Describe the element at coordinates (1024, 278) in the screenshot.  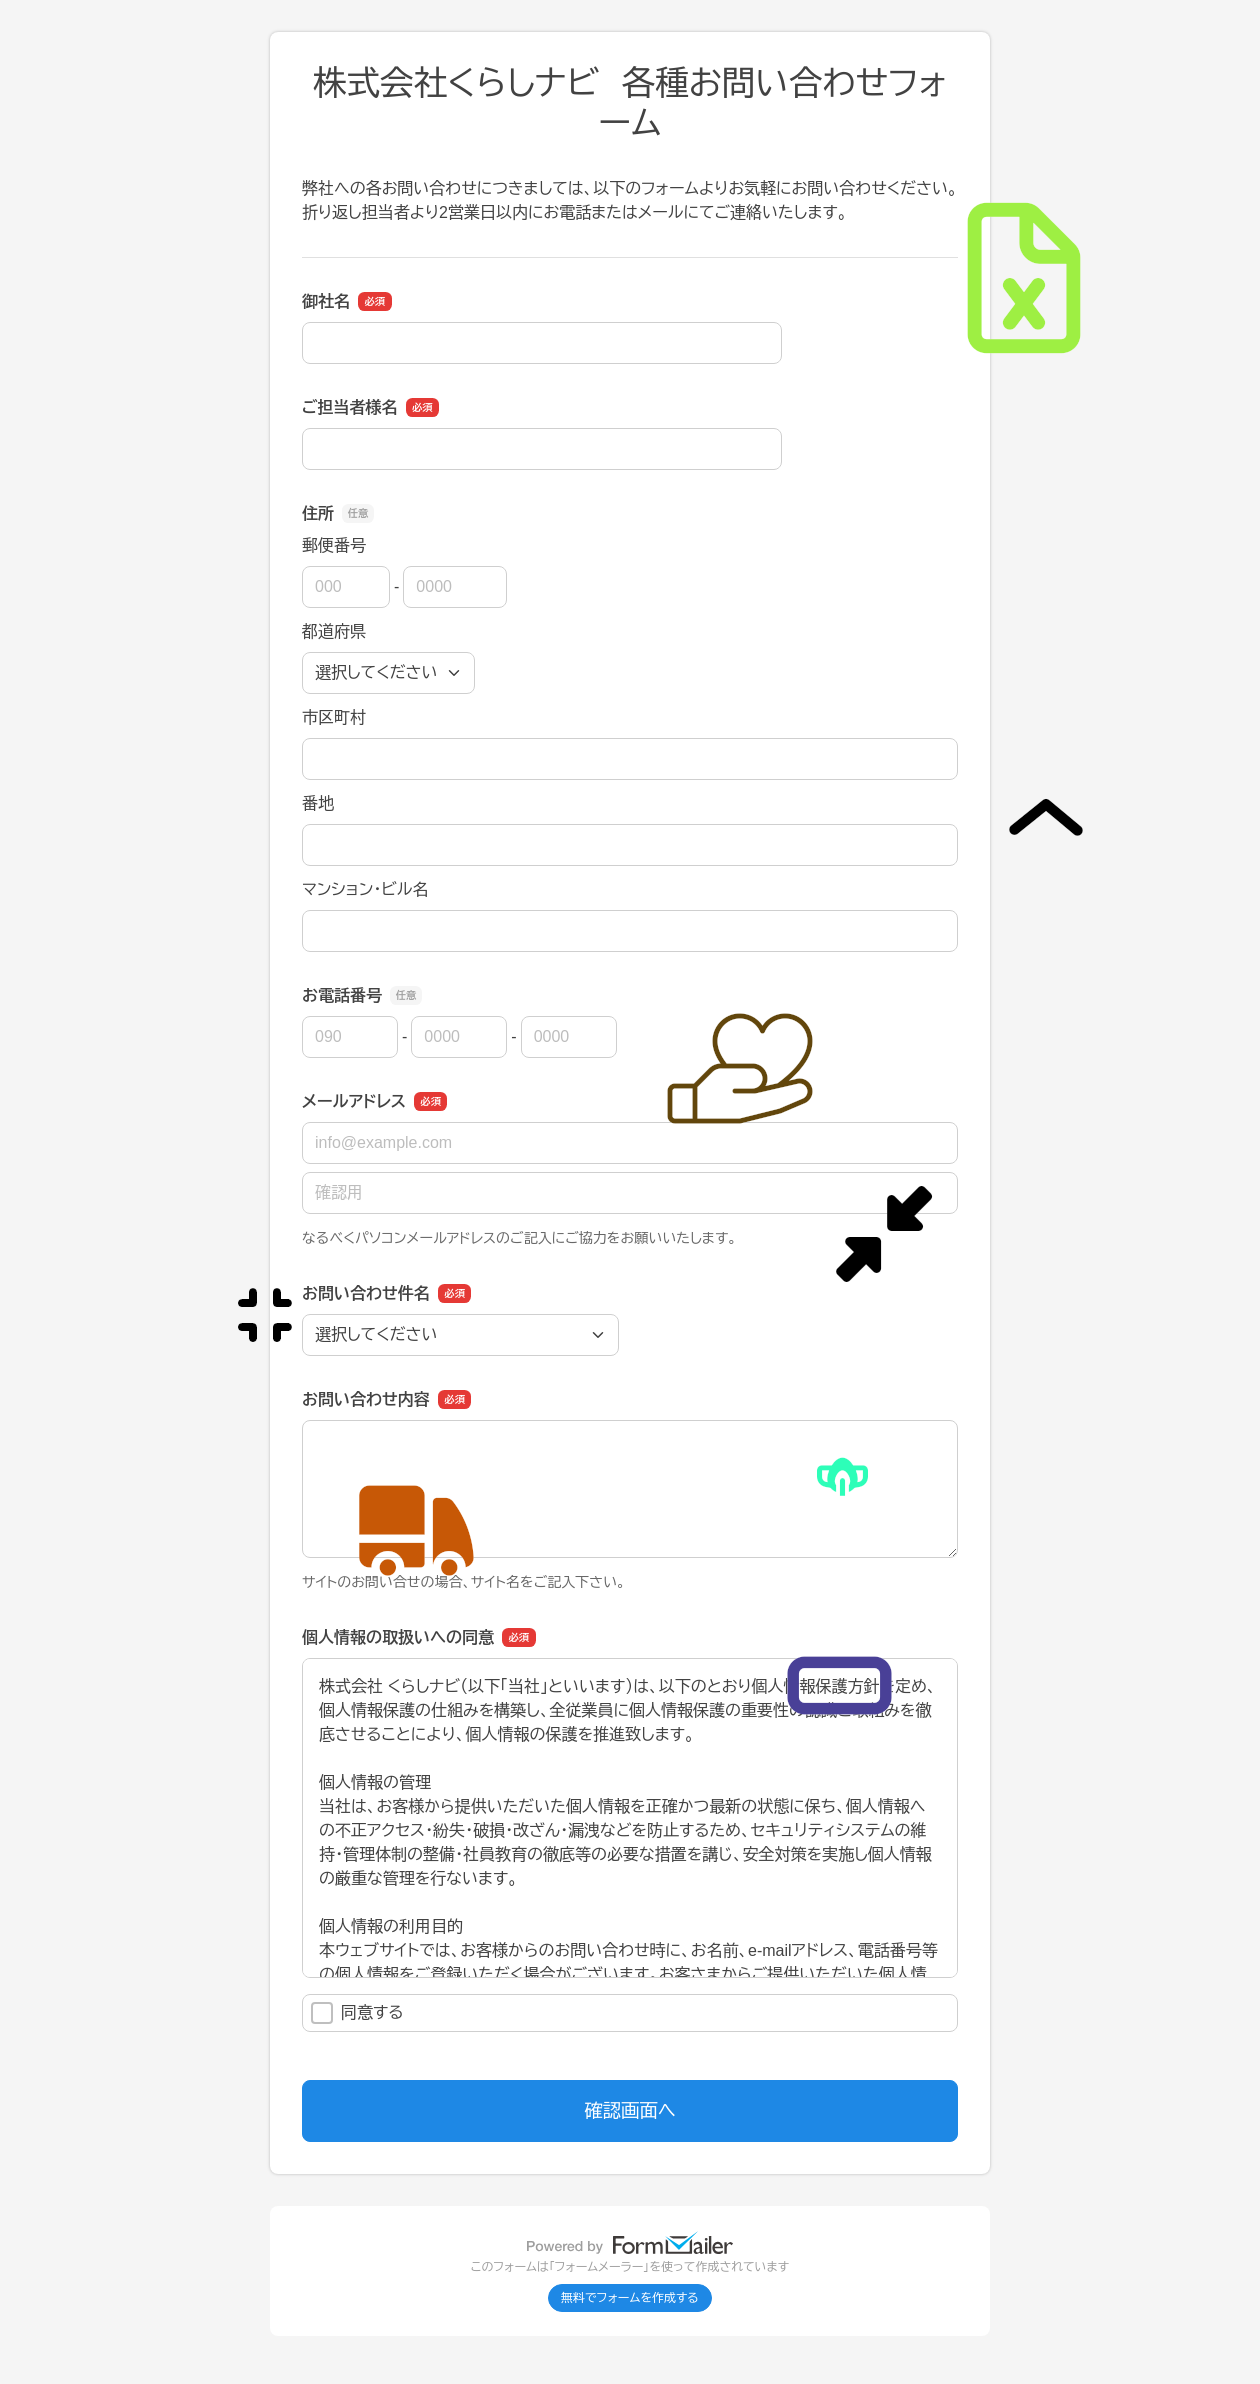
I see `open or view an excel spreadsheet` at that location.